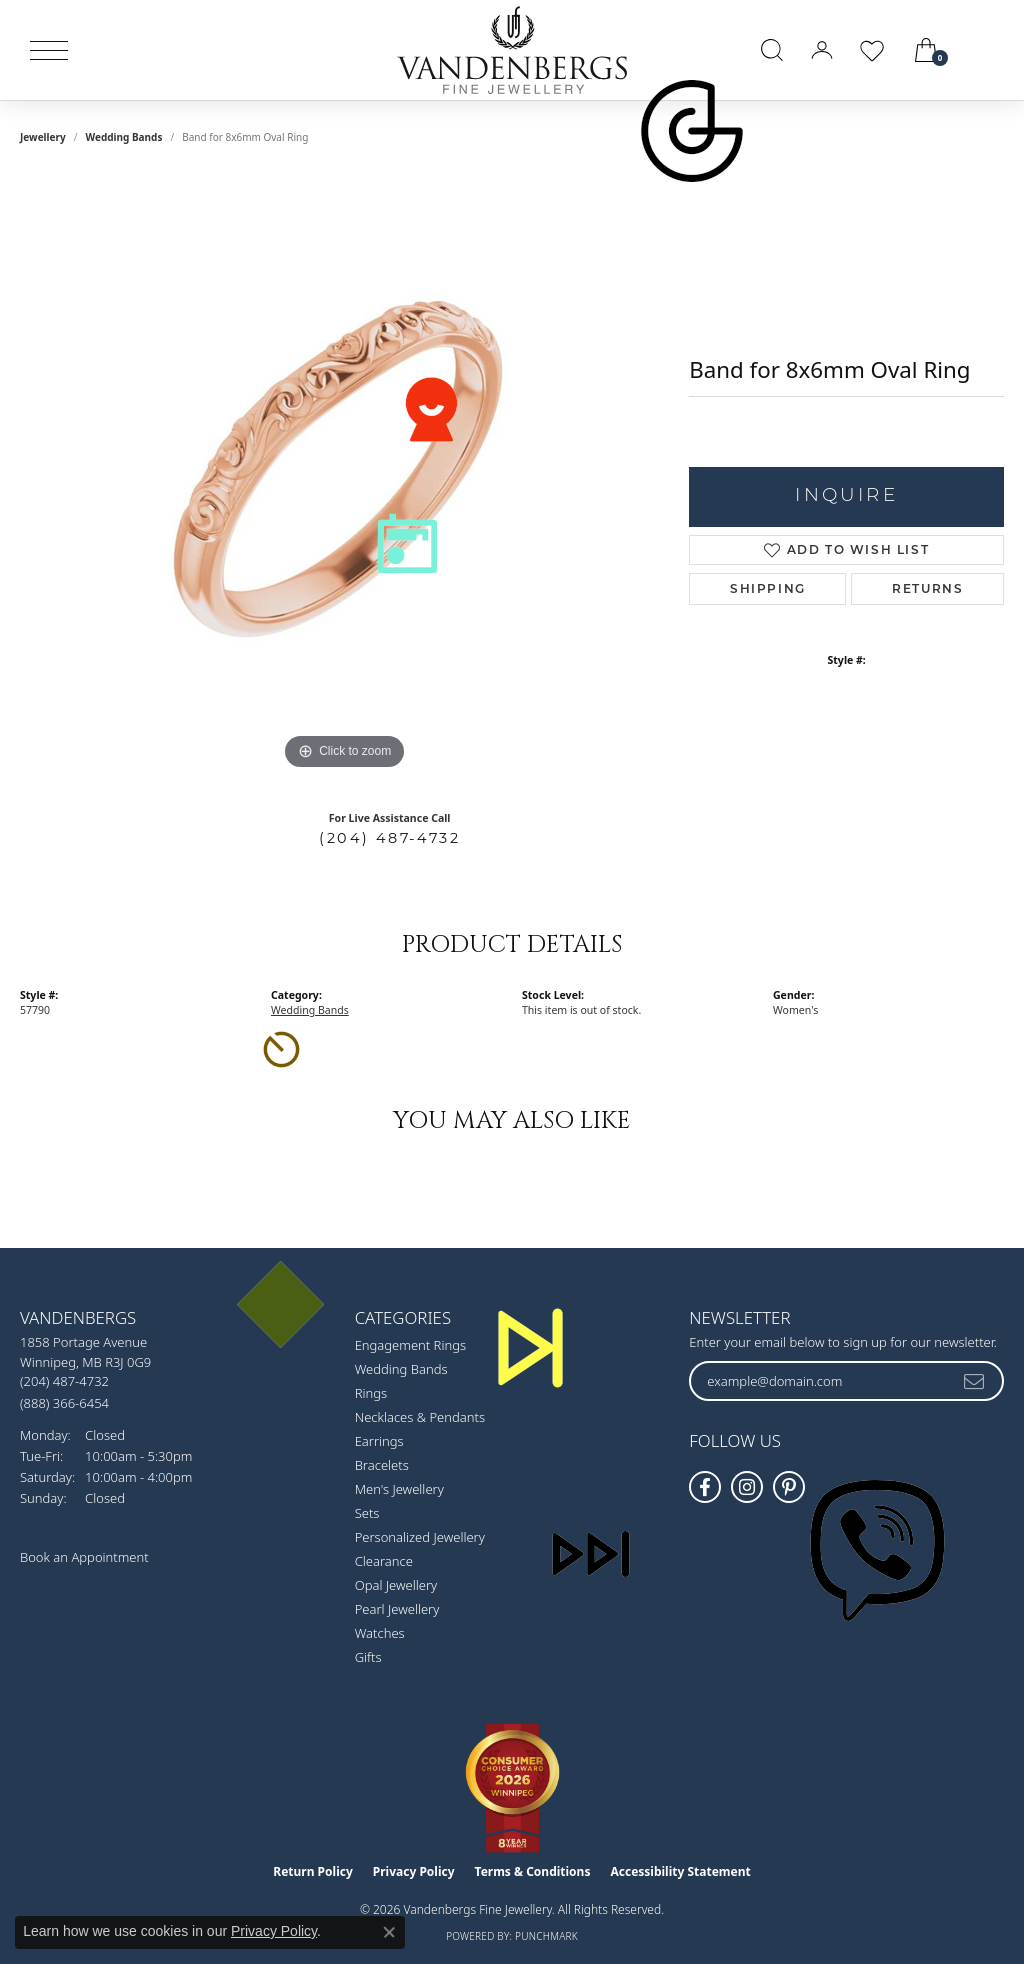 The width and height of the screenshot is (1024, 1964). What do you see at coordinates (280, 1304) in the screenshot?
I see `open kedro data pipeline application` at bounding box center [280, 1304].